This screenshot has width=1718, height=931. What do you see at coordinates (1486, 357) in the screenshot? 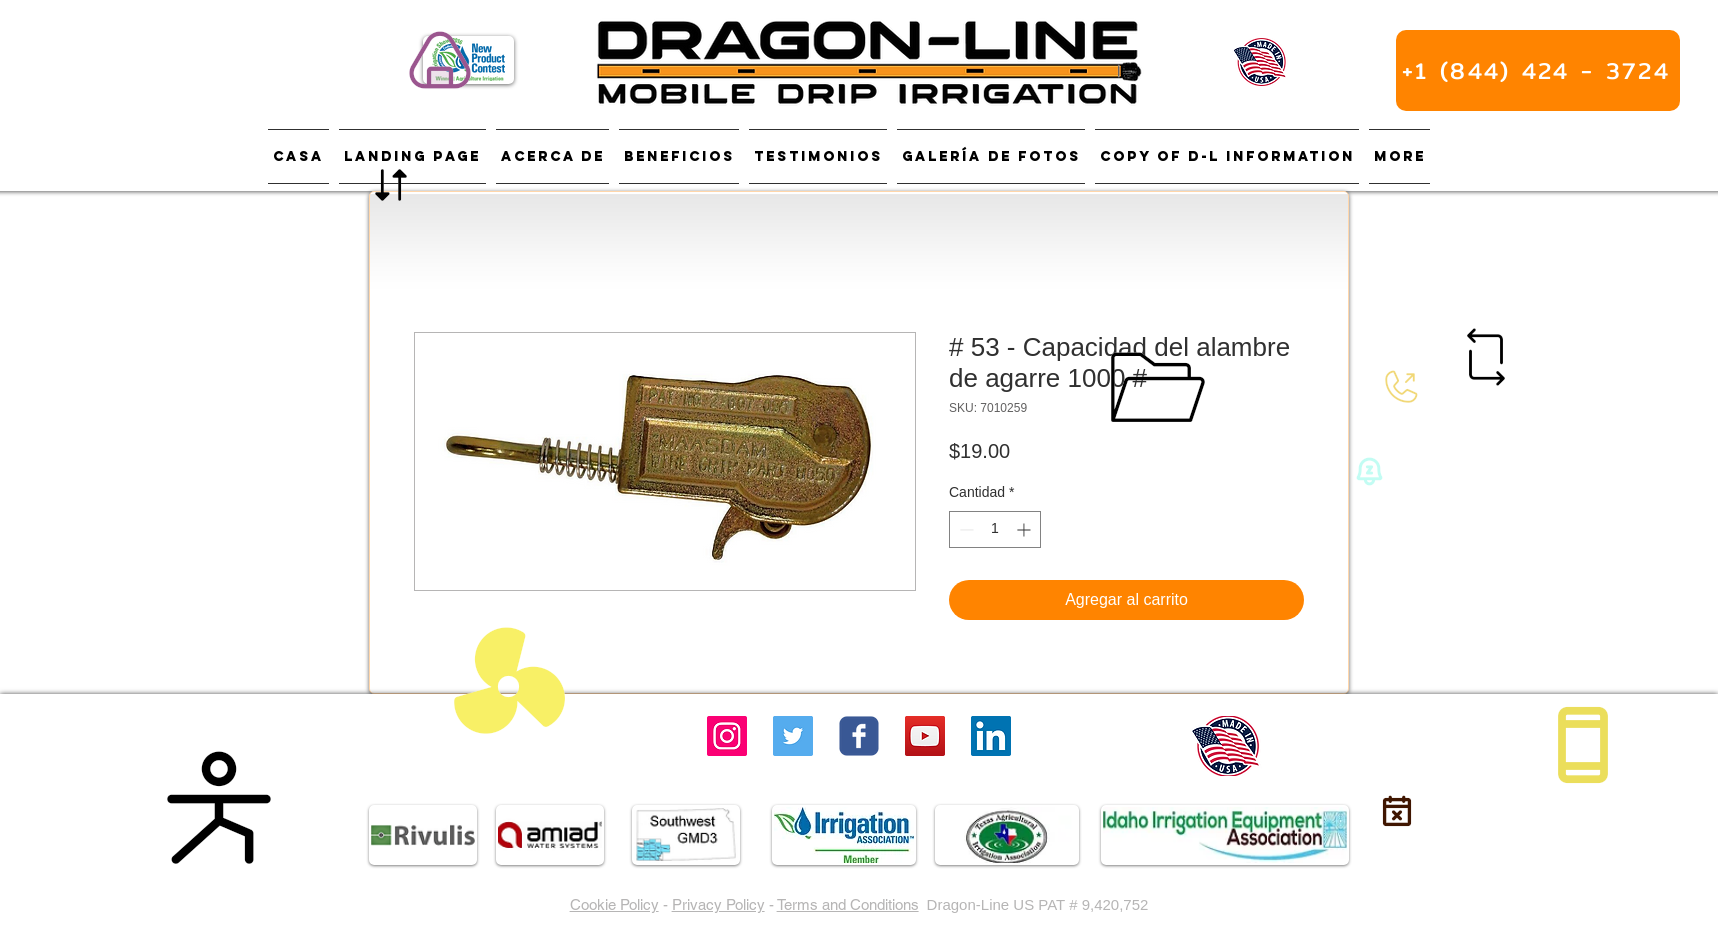
I see `rotate device orientation` at bounding box center [1486, 357].